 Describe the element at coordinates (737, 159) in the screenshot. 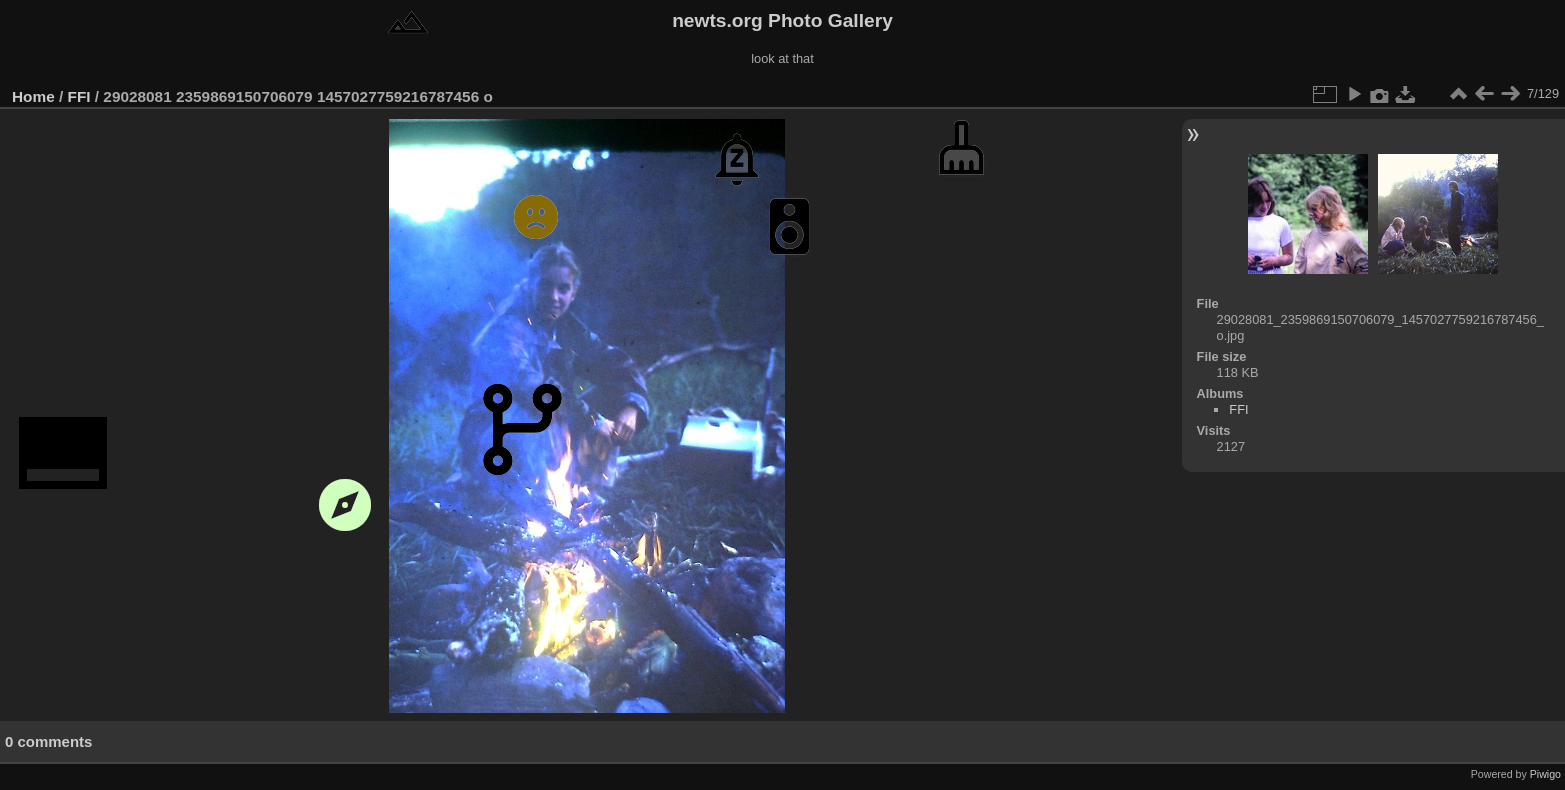

I see `notifications are currently snoozed` at that location.